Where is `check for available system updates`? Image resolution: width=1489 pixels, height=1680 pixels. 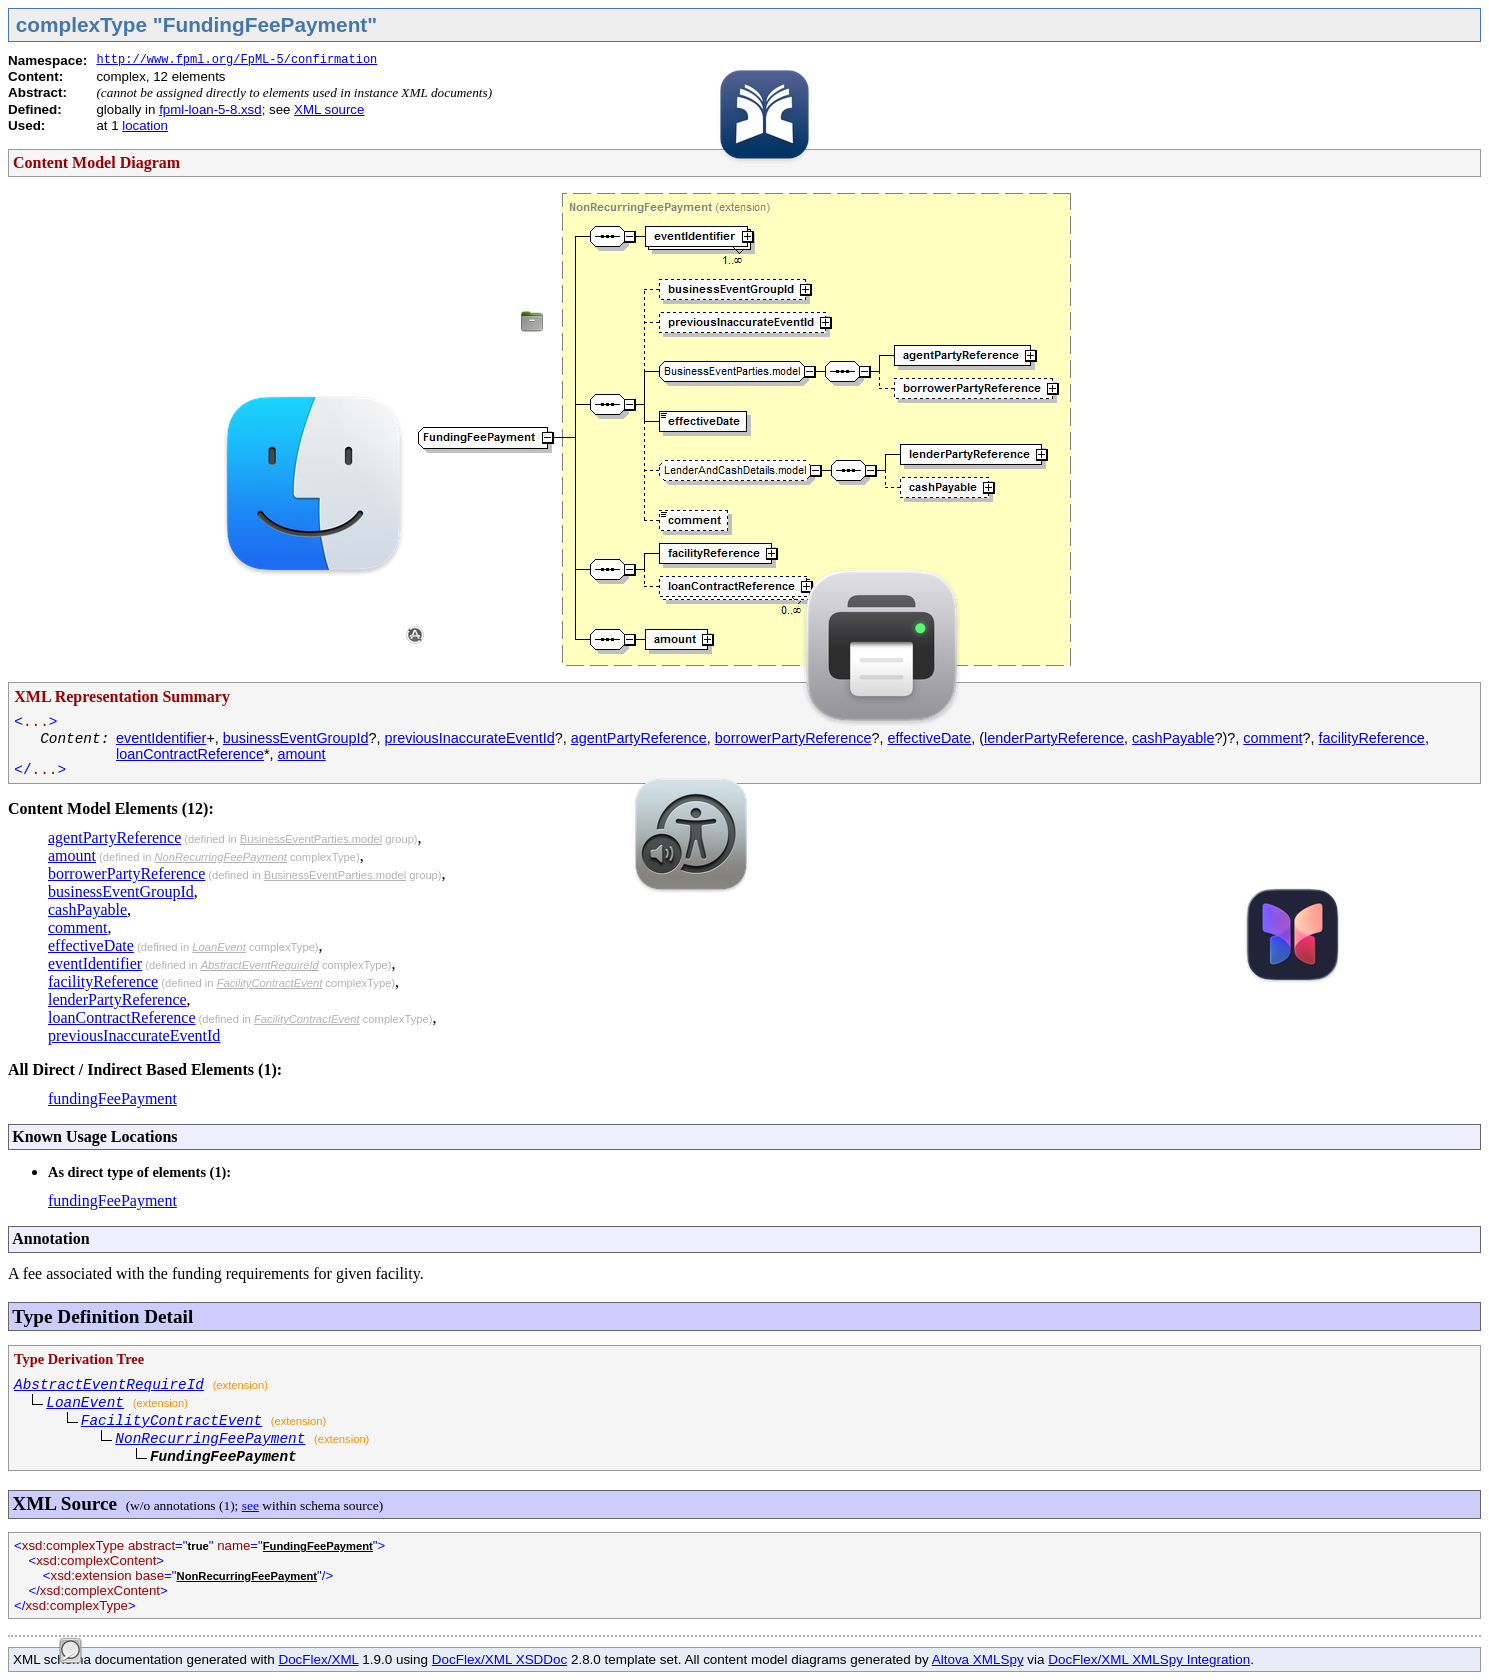 check for available system updates is located at coordinates (415, 635).